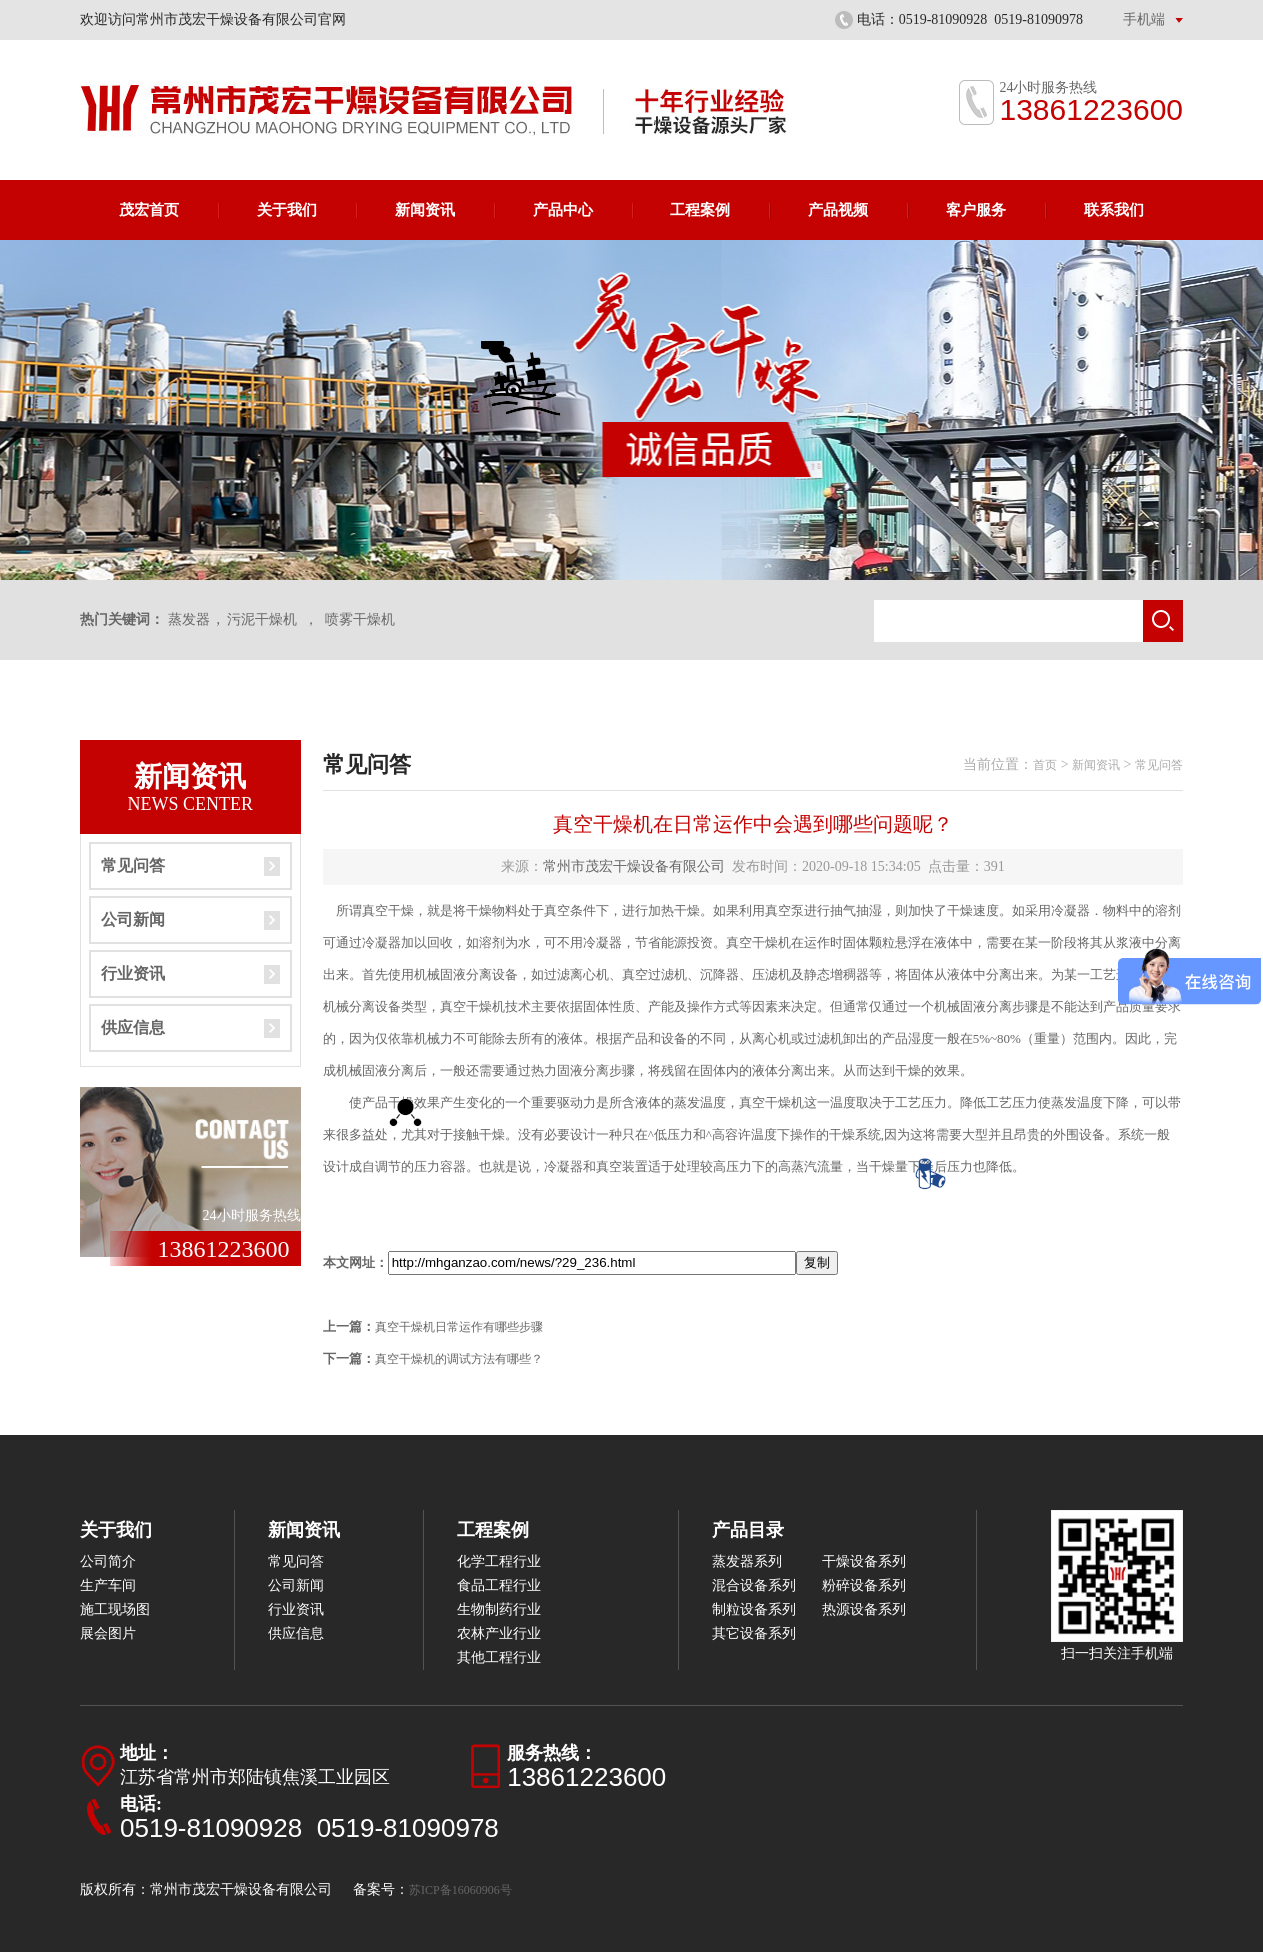 This screenshot has height=1952, width=1263. I want to click on indicates water or hydration level, so click(405, 1112).